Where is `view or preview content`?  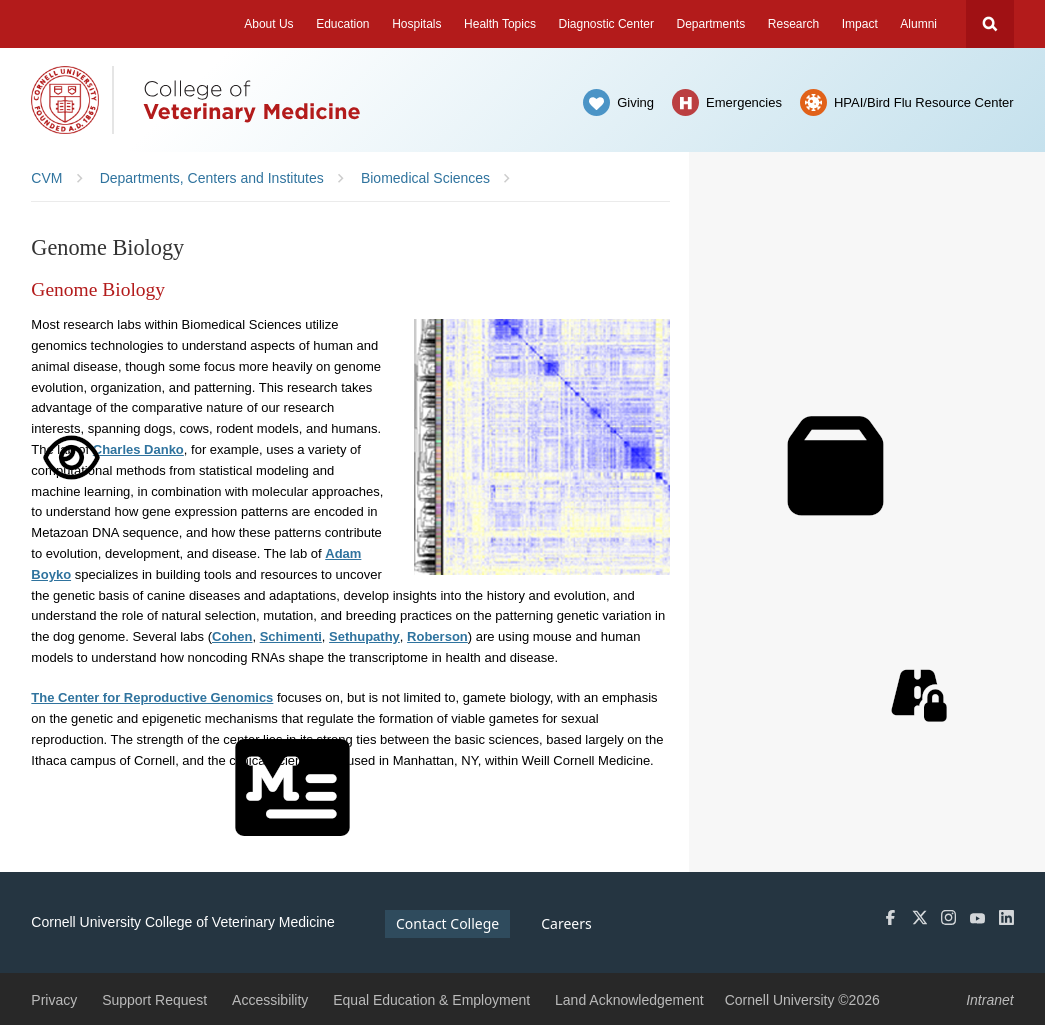
view or preview content is located at coordinates (71, 457).